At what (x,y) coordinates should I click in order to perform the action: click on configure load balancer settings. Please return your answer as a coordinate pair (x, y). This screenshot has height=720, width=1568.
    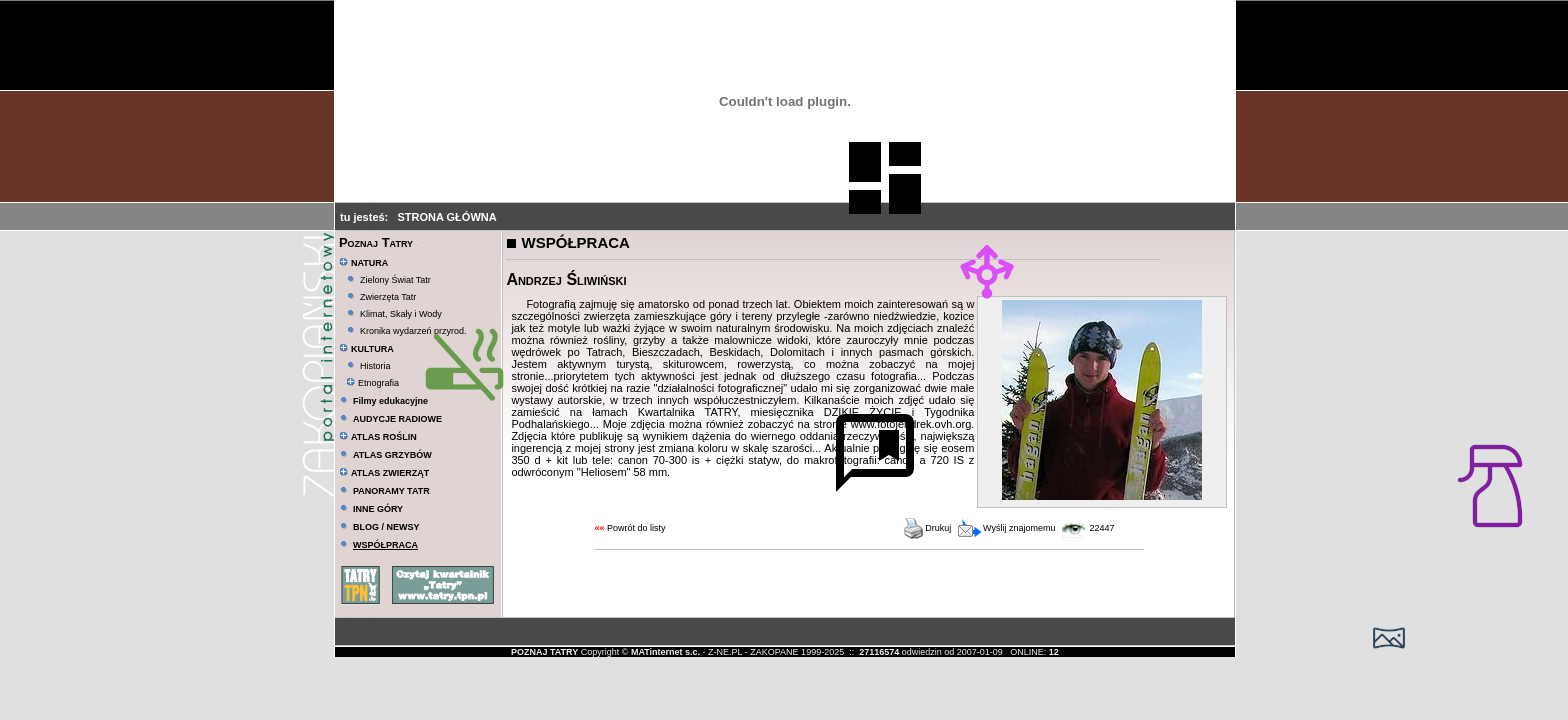
    Looking at the image, I should click on (987, 272).